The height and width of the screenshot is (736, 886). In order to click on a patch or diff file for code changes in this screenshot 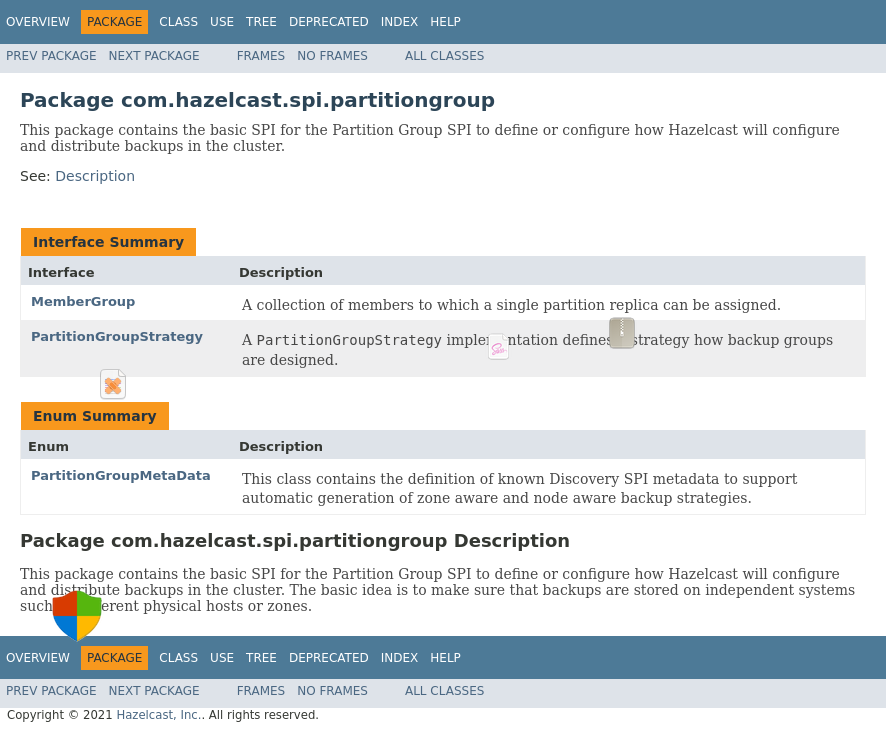, I will do `click(113, 384)`.